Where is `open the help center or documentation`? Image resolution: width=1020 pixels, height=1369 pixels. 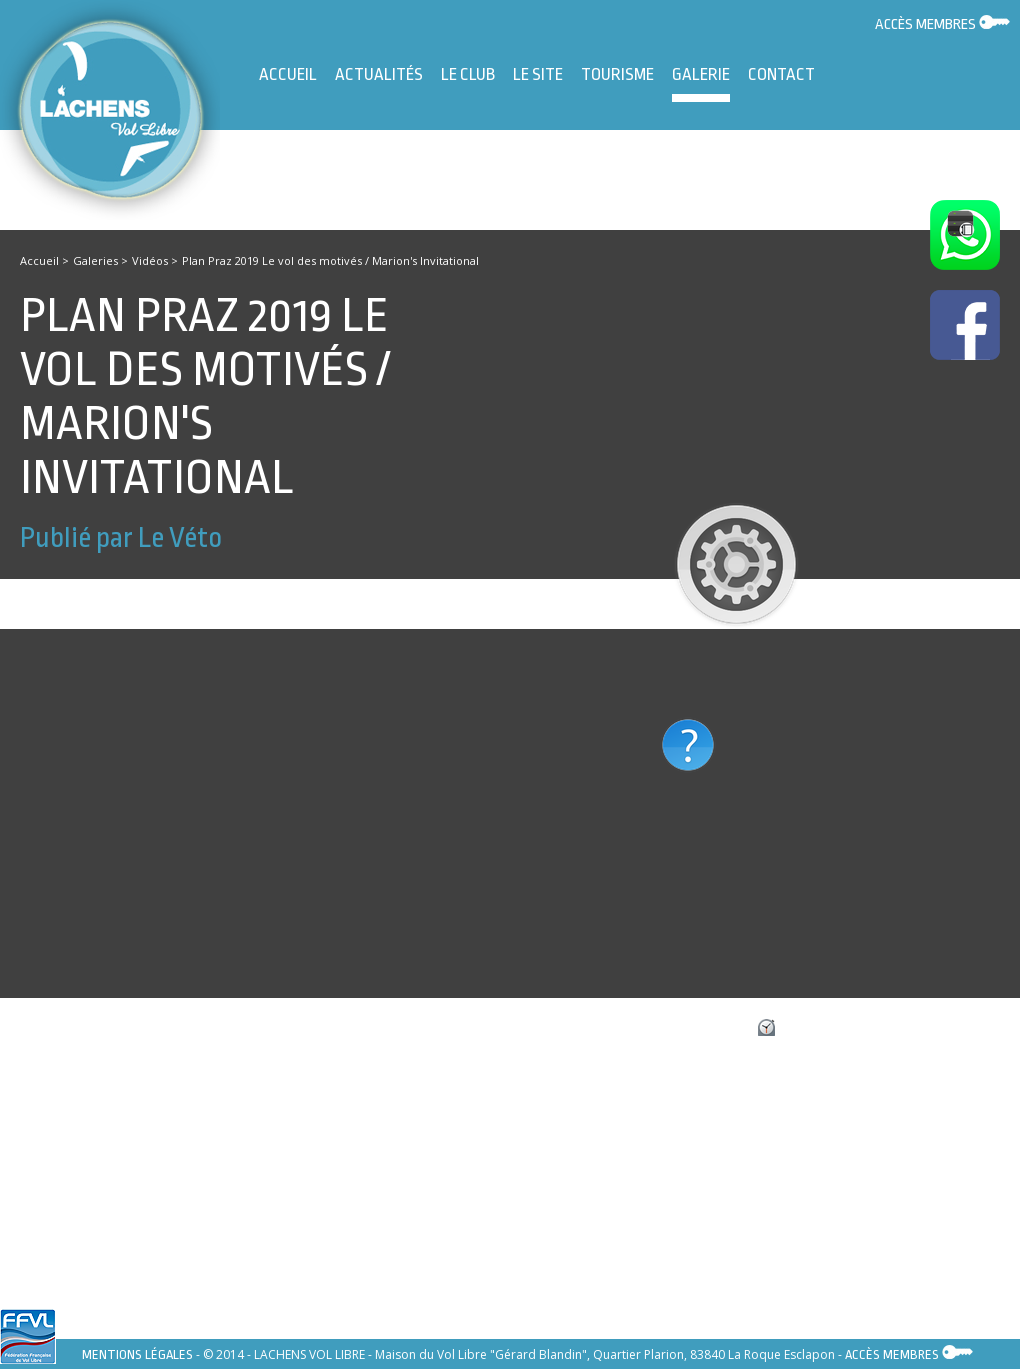 open the help center or documentation is located at coordinates (688, 745).